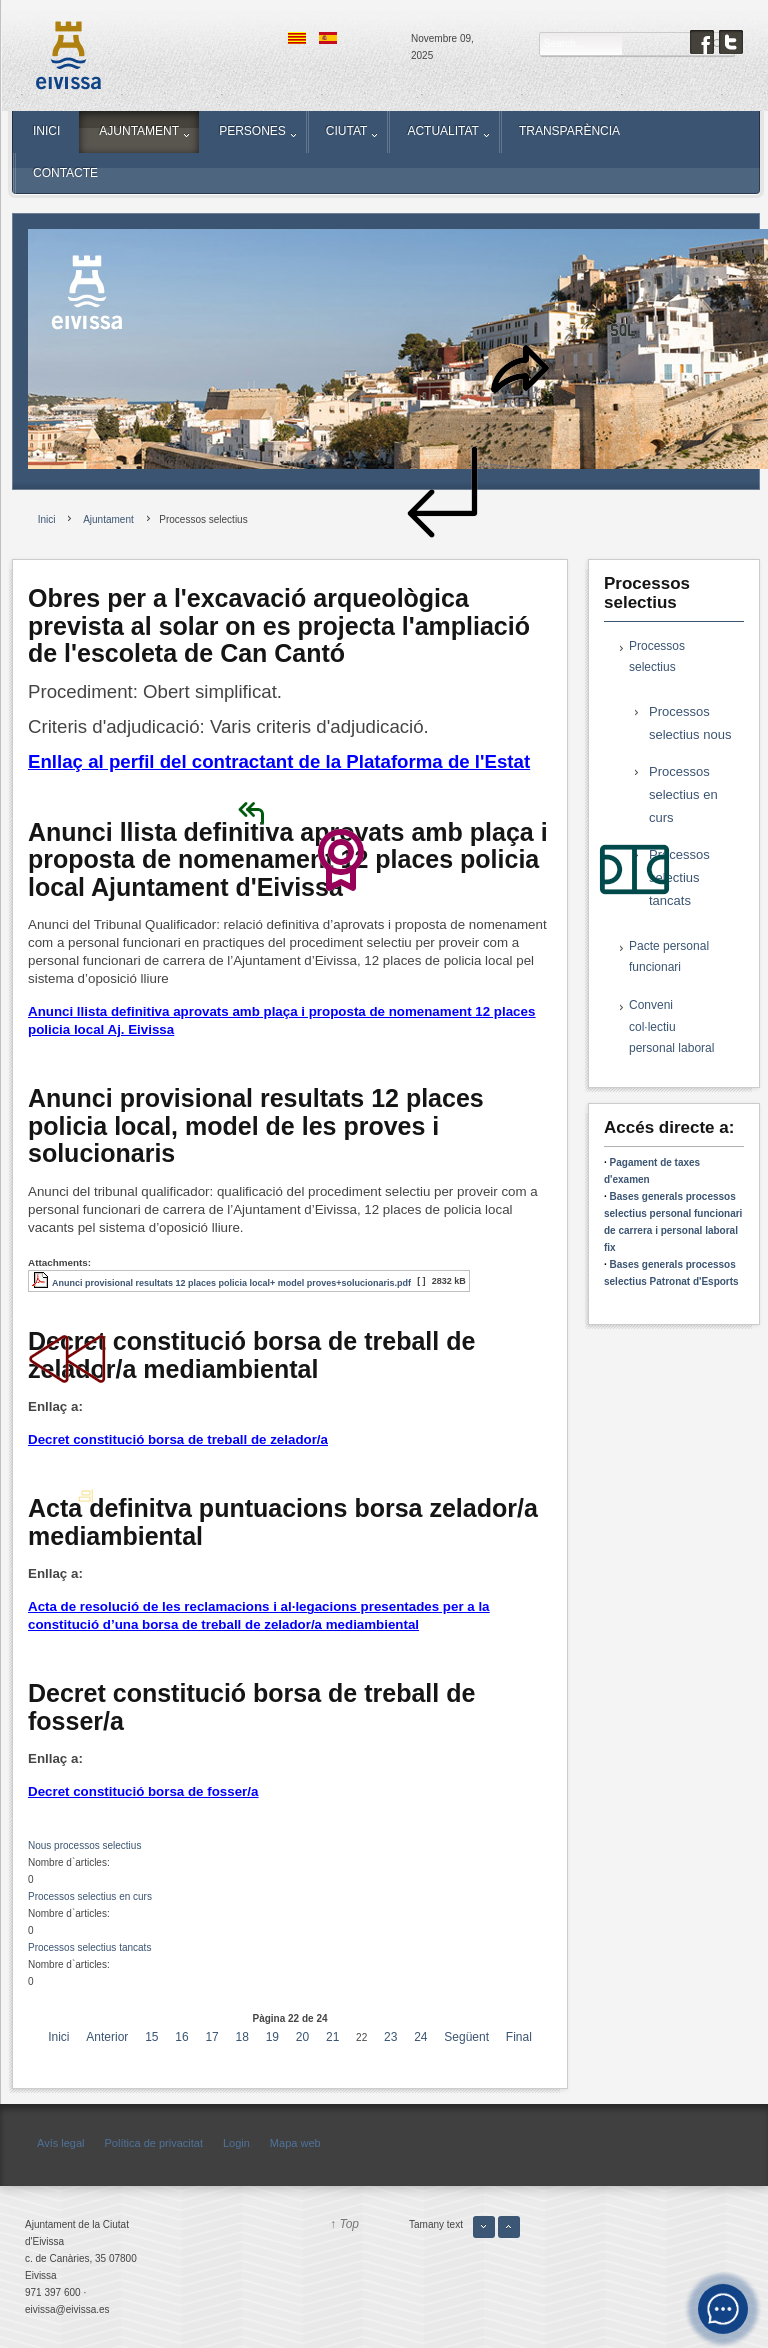  I want to click on rewind or skip backward in media playback, so click(70, 1359).